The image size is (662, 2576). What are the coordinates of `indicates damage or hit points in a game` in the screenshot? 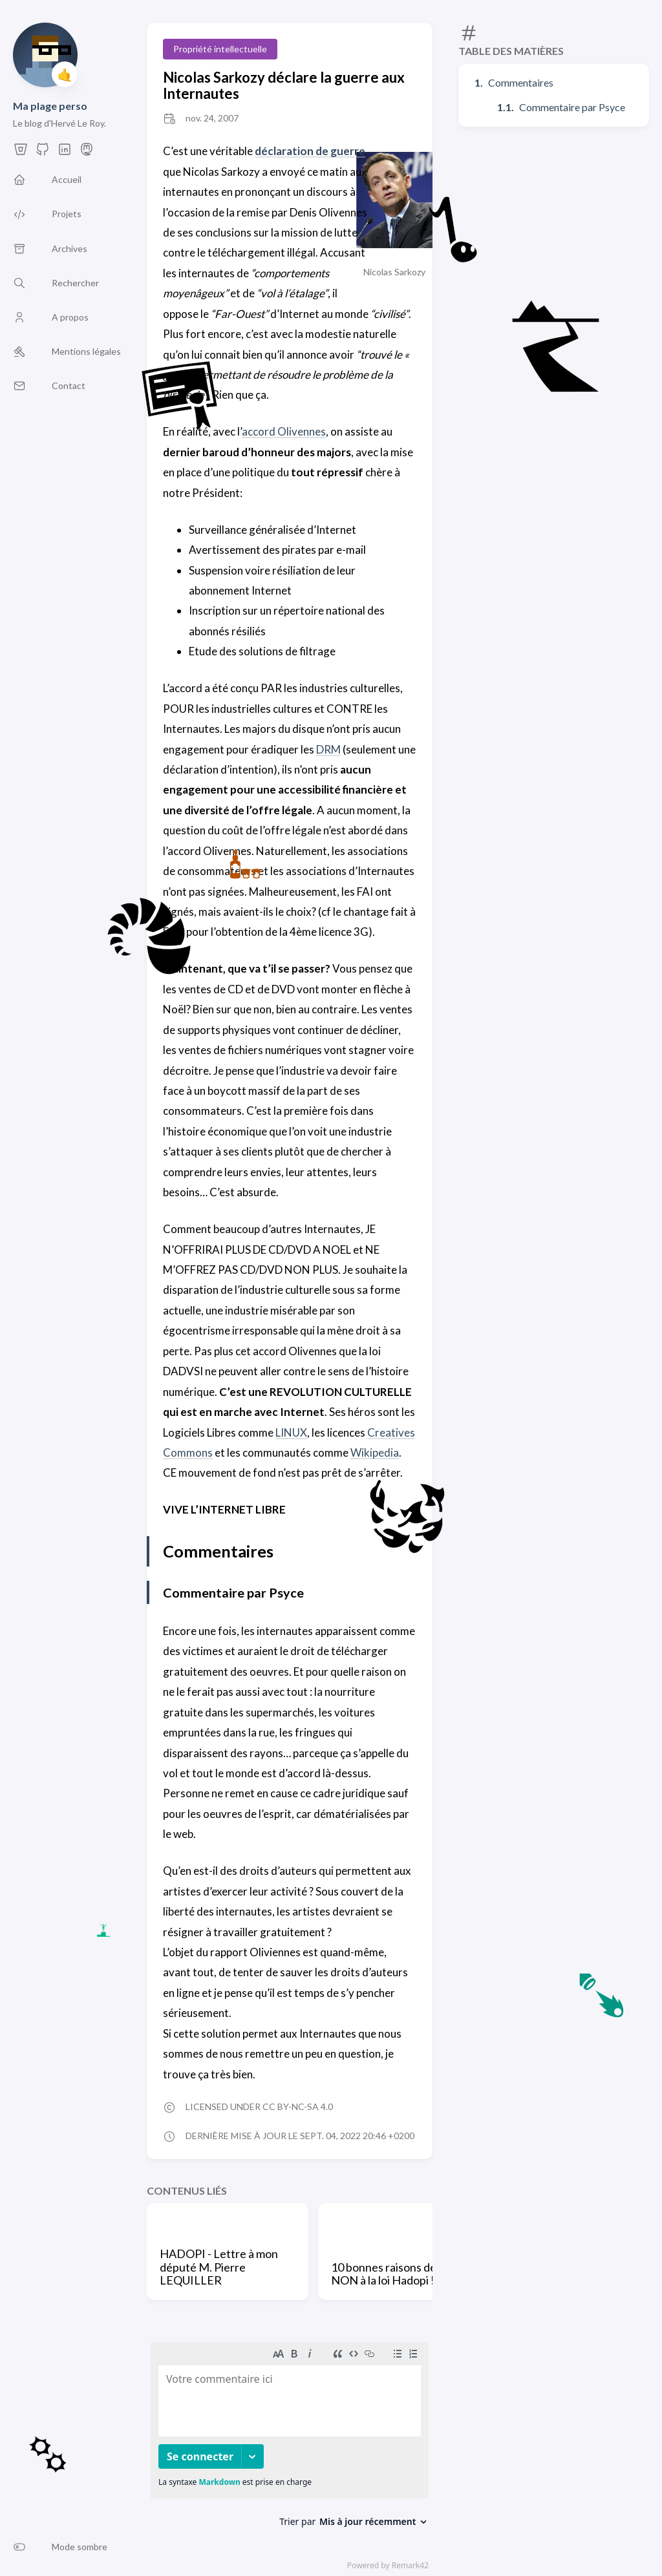 It's located at (47, 2455).